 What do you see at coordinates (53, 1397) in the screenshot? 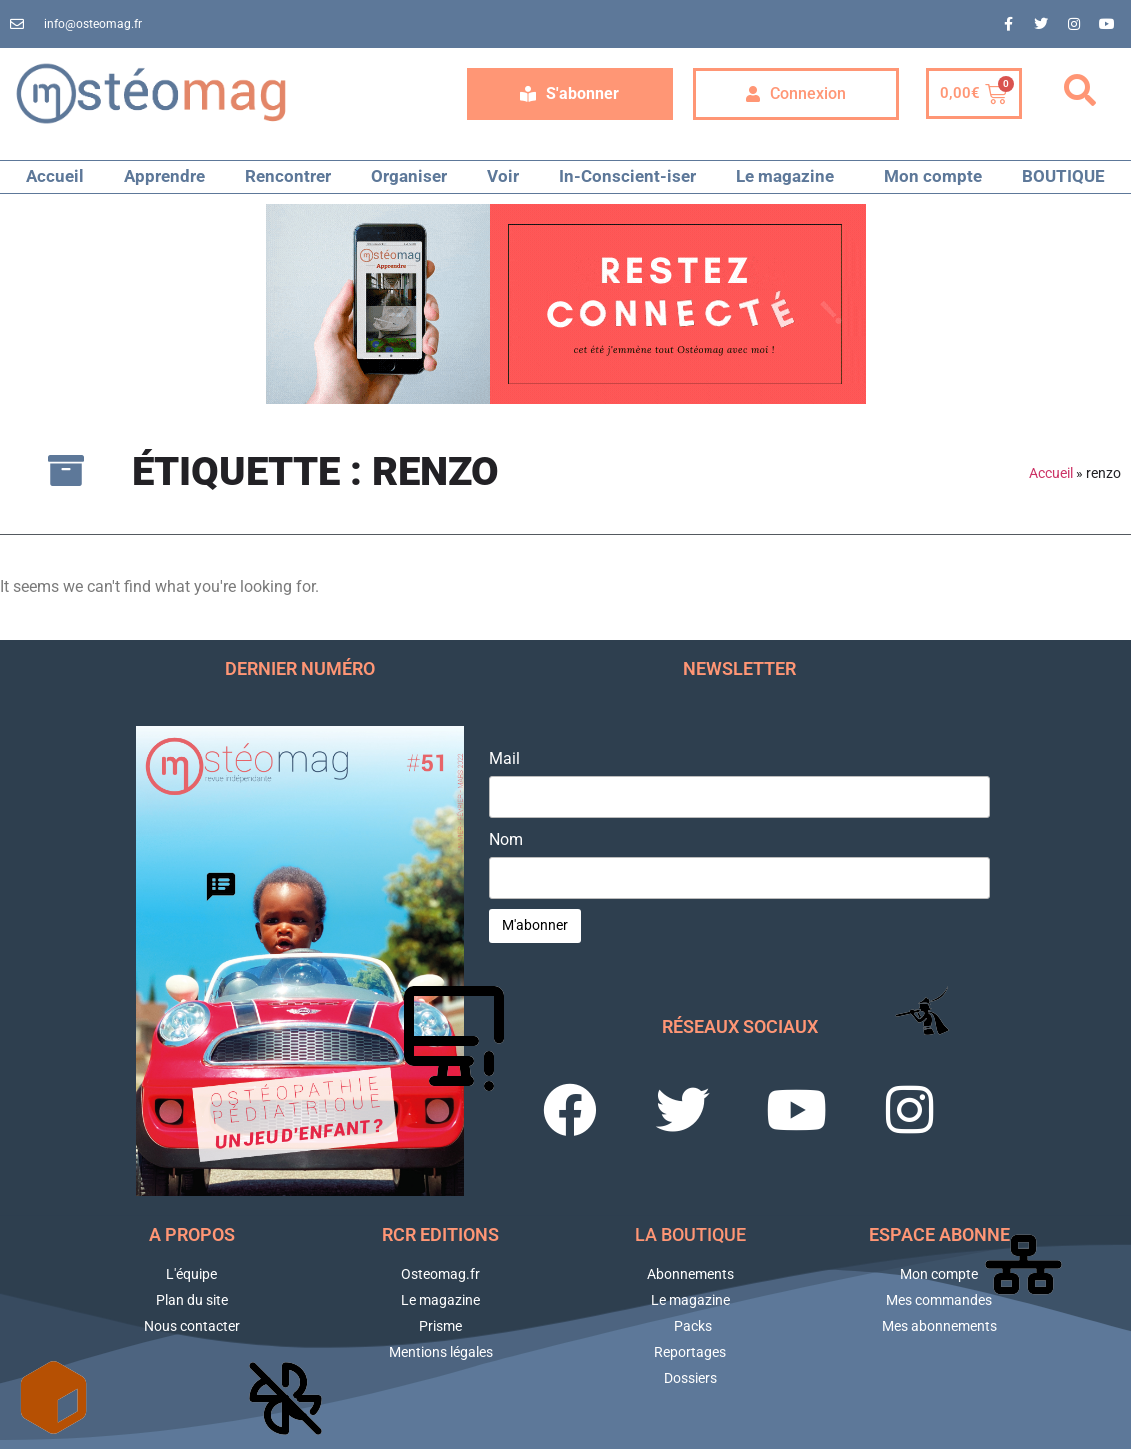
I see `view 3D model or object` at bounding box center [53, 1397].